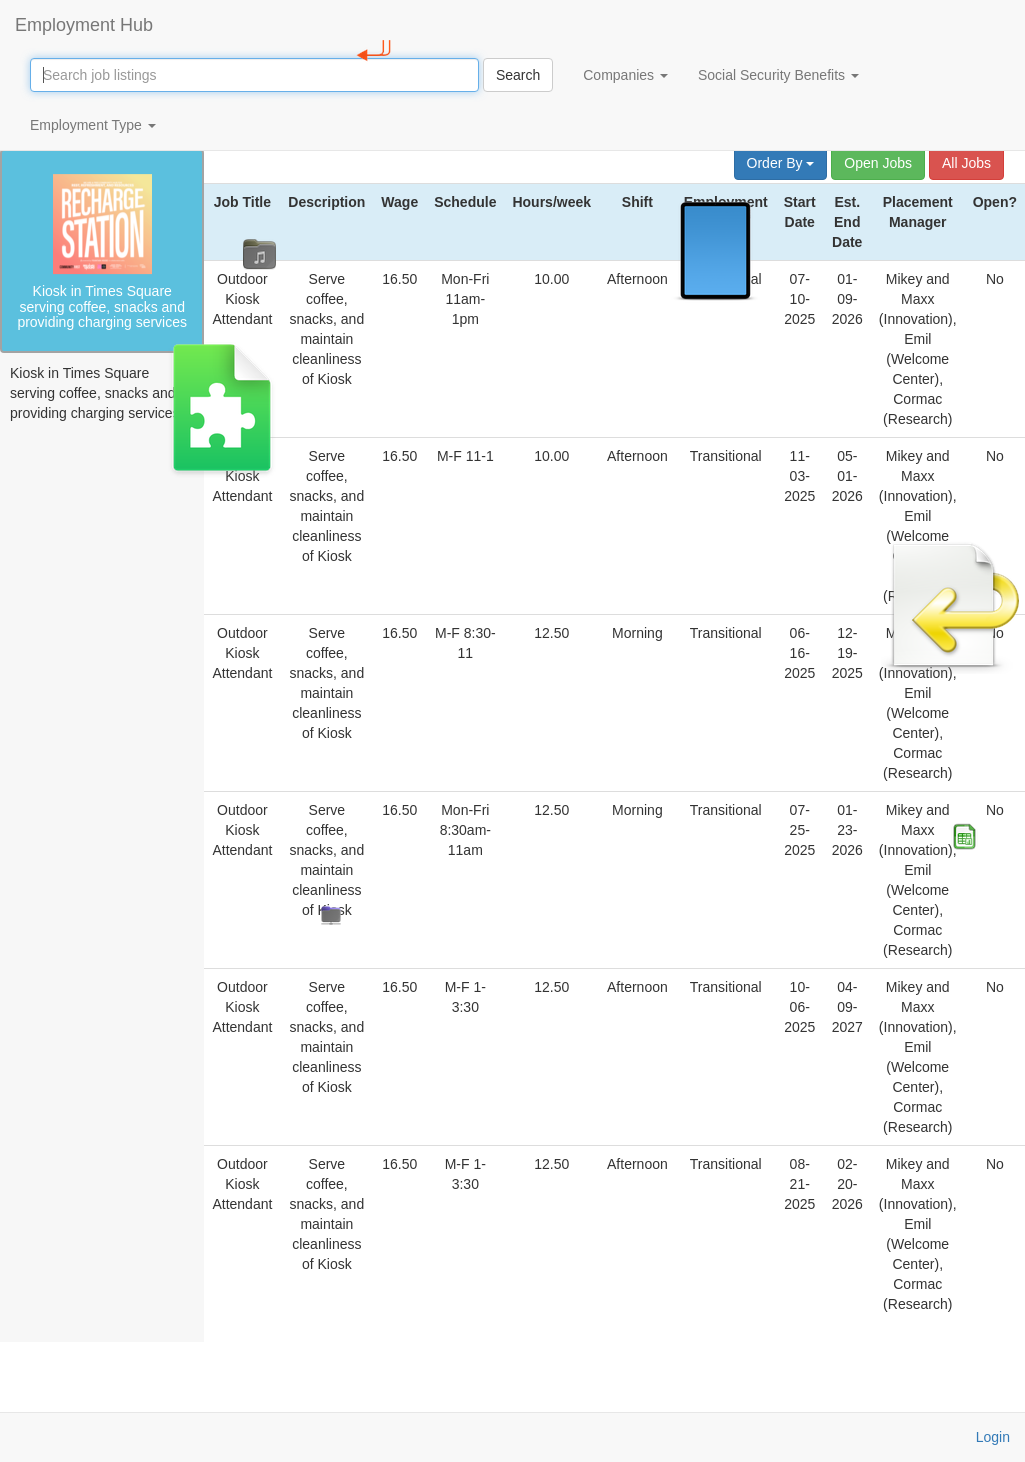  I want to click on open your music folder, so click(259, 253).